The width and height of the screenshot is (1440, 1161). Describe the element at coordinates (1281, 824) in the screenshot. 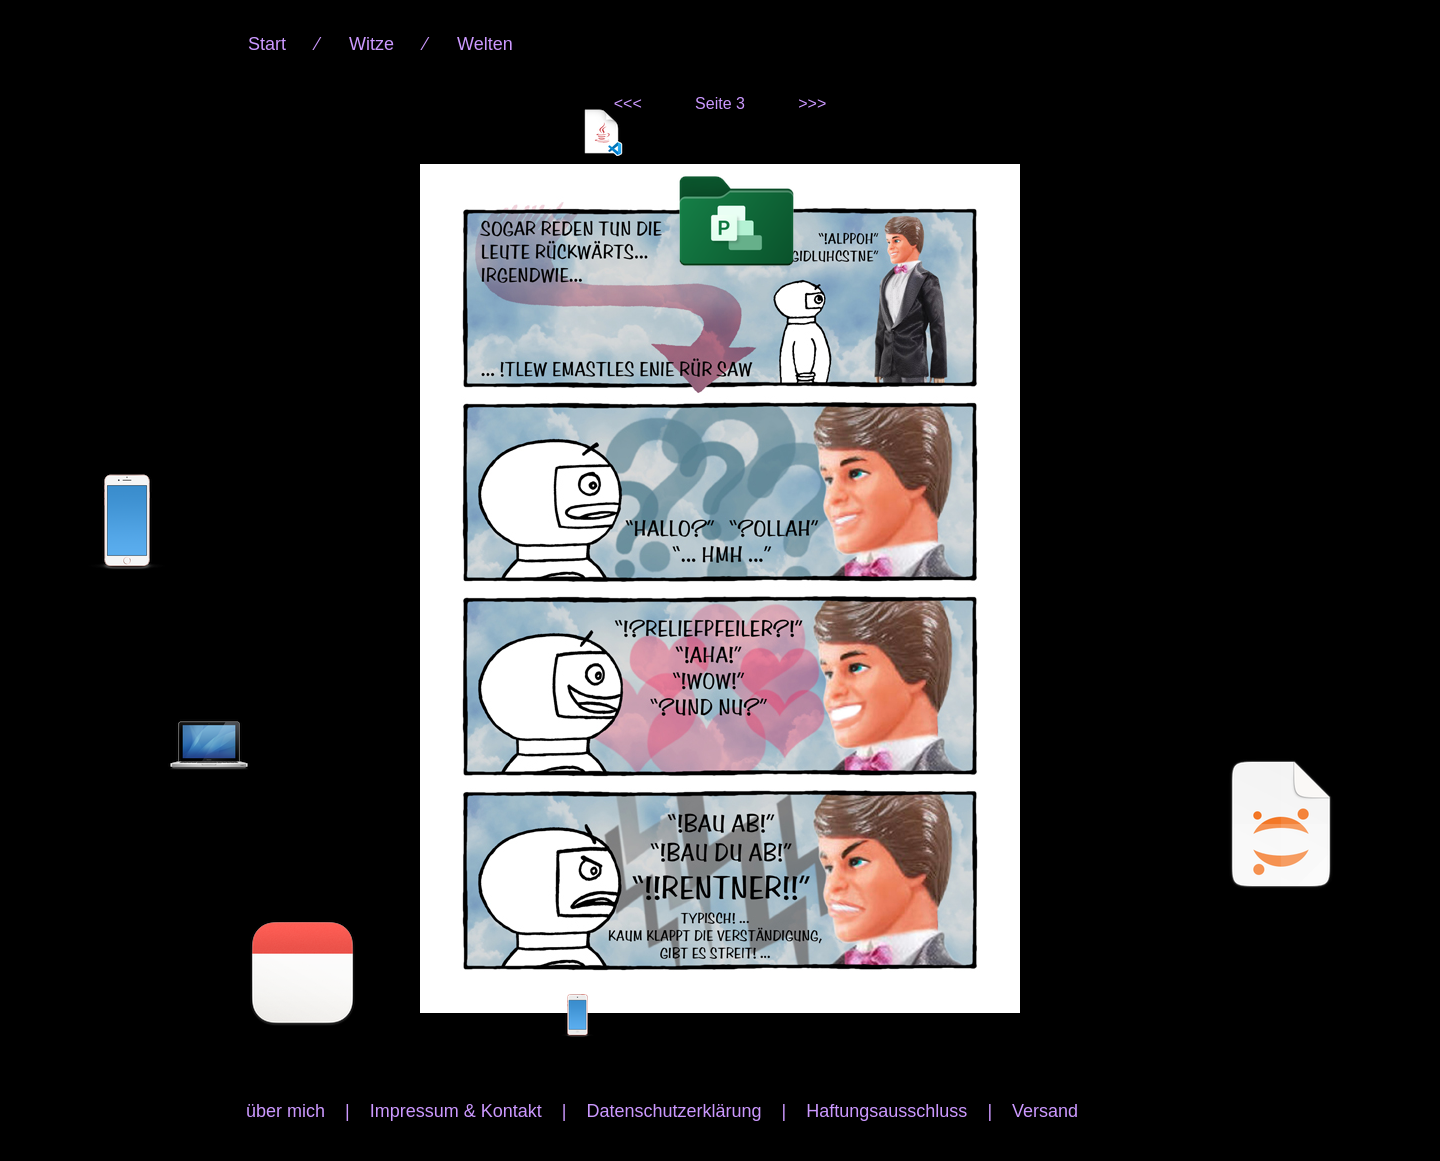

I see `jupyter notebook file` at that location.